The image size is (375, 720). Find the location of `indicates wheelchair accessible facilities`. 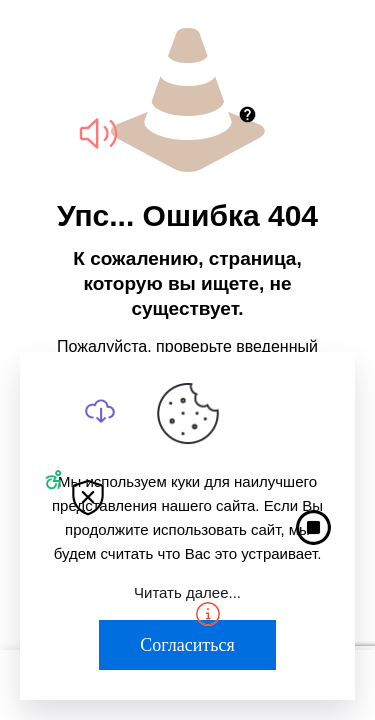

indicates wheelchair accessible facilities is located at coordinates (54, 480).